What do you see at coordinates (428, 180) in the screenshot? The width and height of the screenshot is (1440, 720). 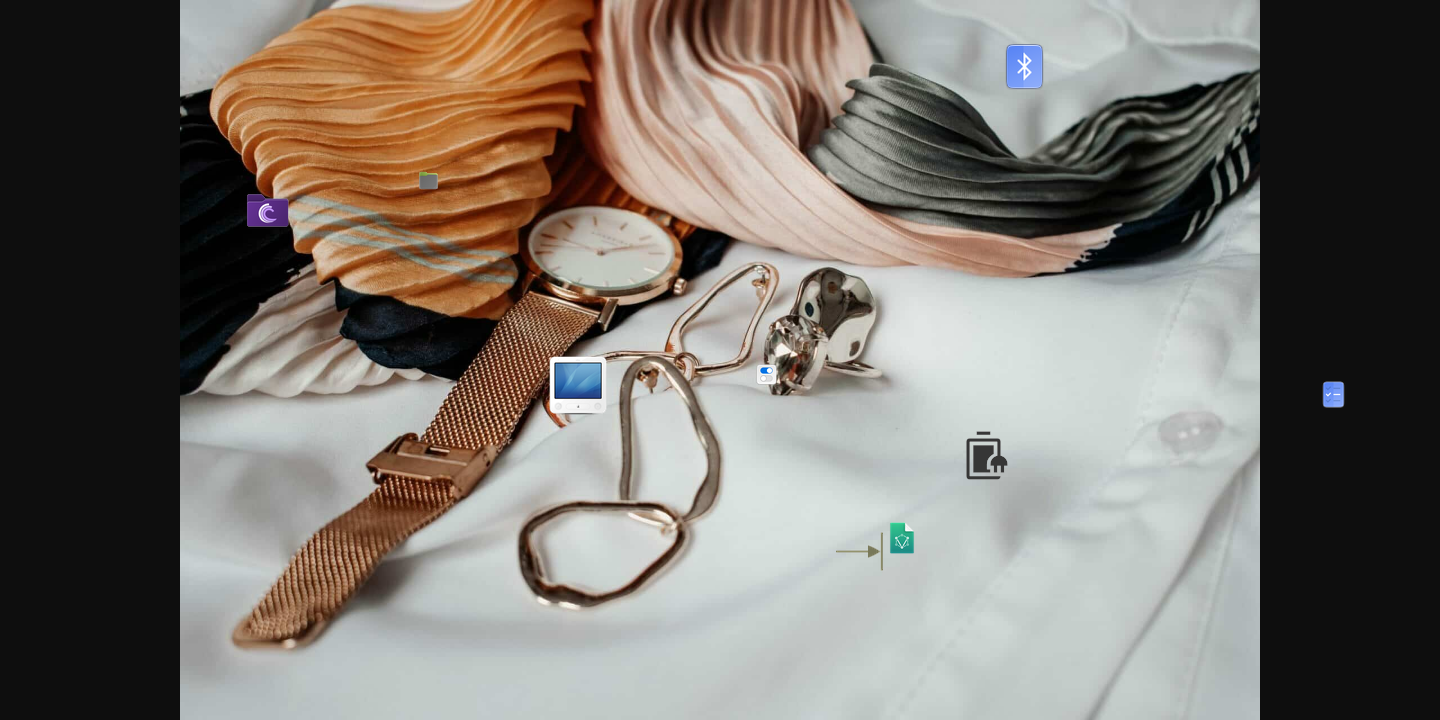 I see `open file folder` at bounding box center [428, 180].